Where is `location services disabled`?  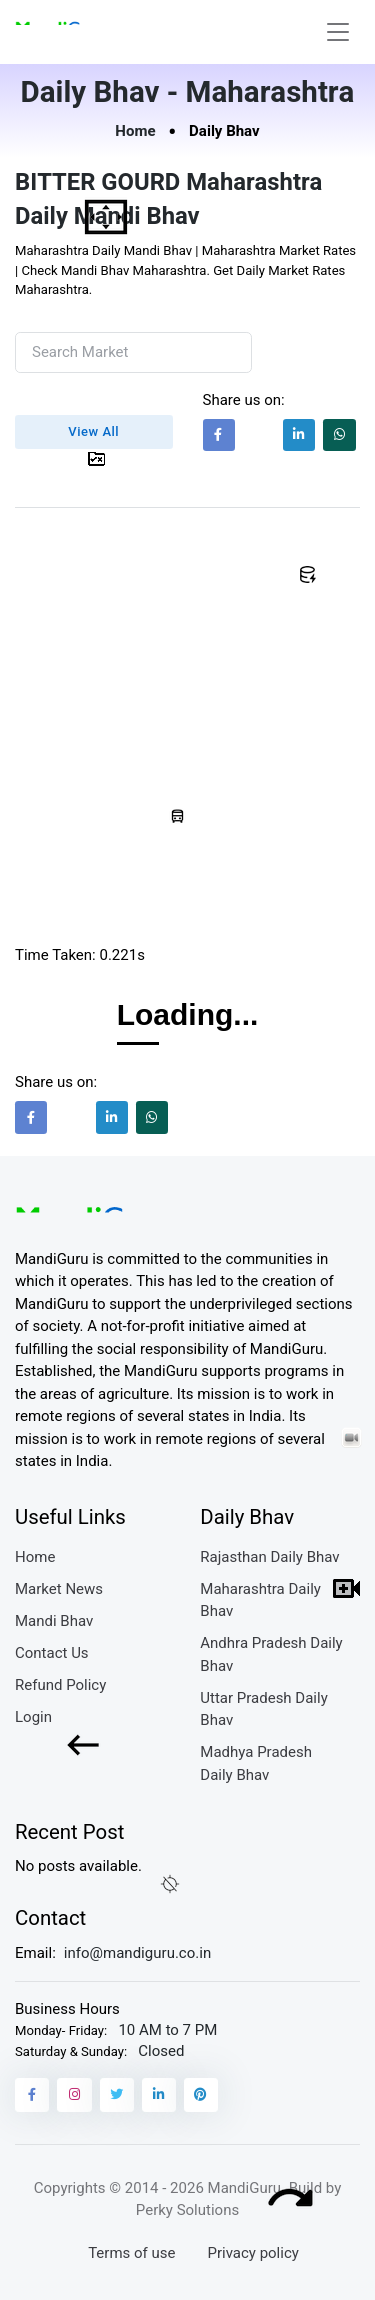 location services disabled is located at coordinates (170, 1884).